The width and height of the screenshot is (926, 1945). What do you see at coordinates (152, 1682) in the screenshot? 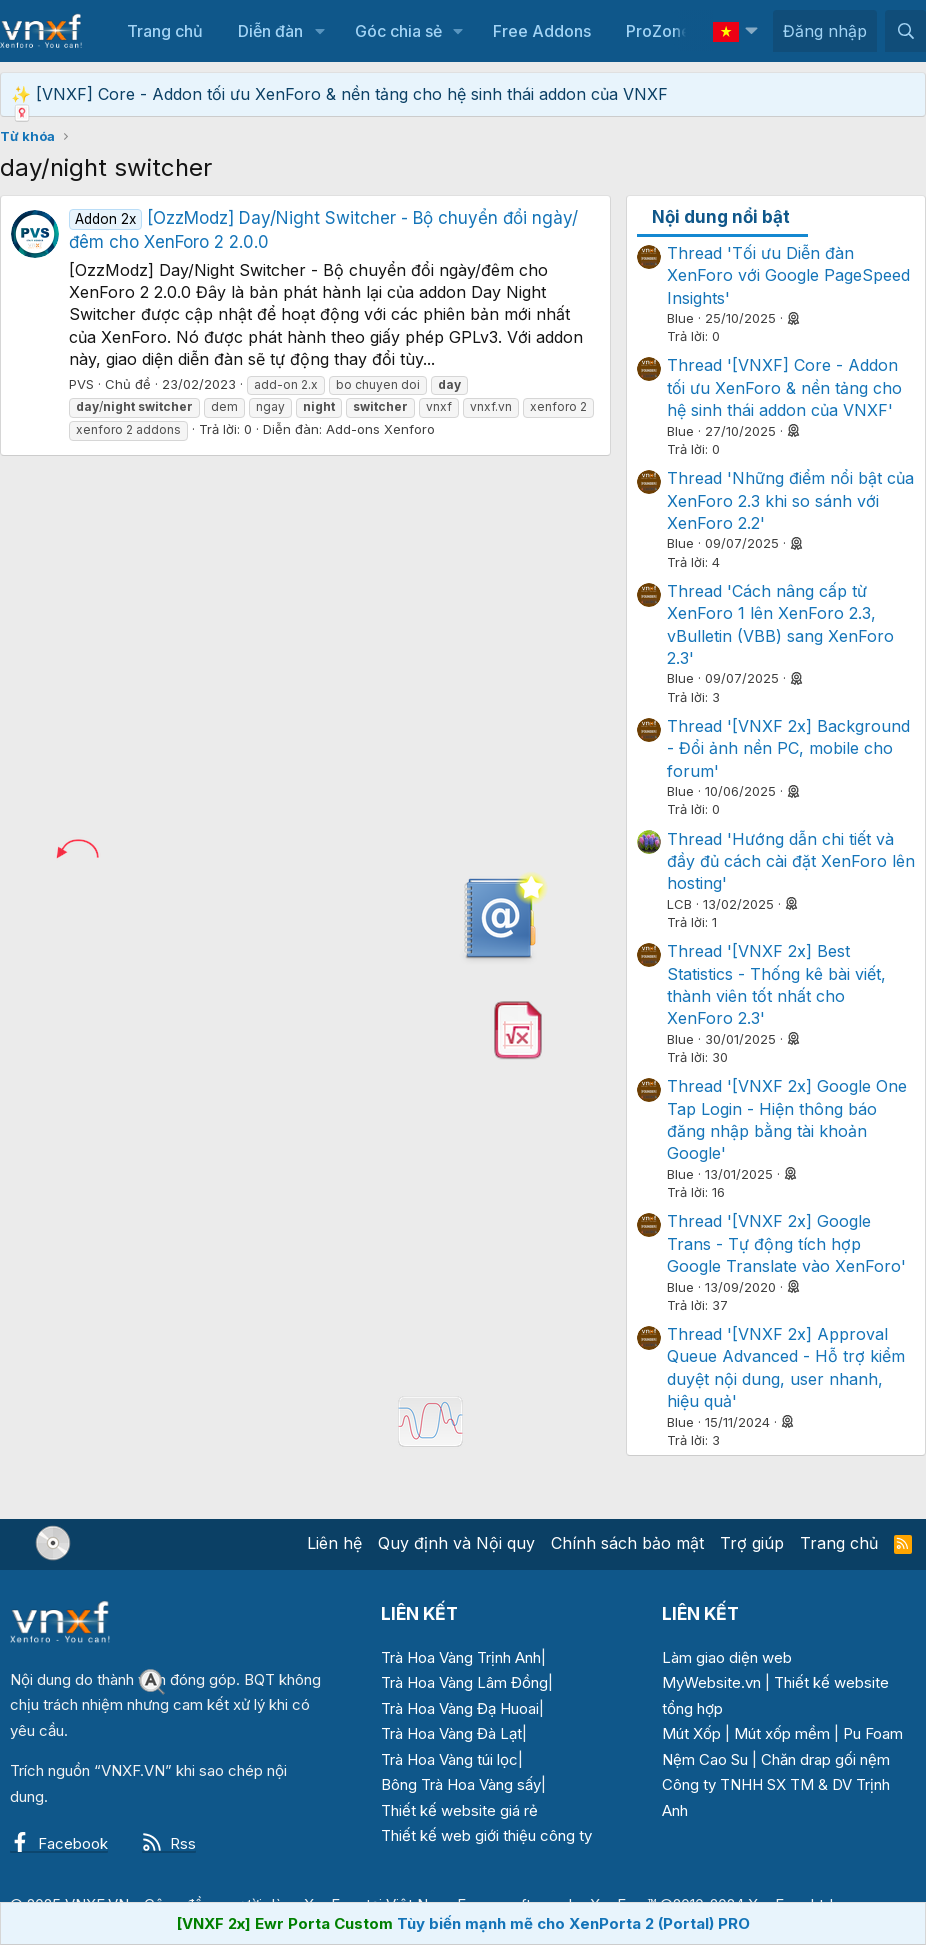
I see `search within emails or messages` at bounding box center [152, 1682].